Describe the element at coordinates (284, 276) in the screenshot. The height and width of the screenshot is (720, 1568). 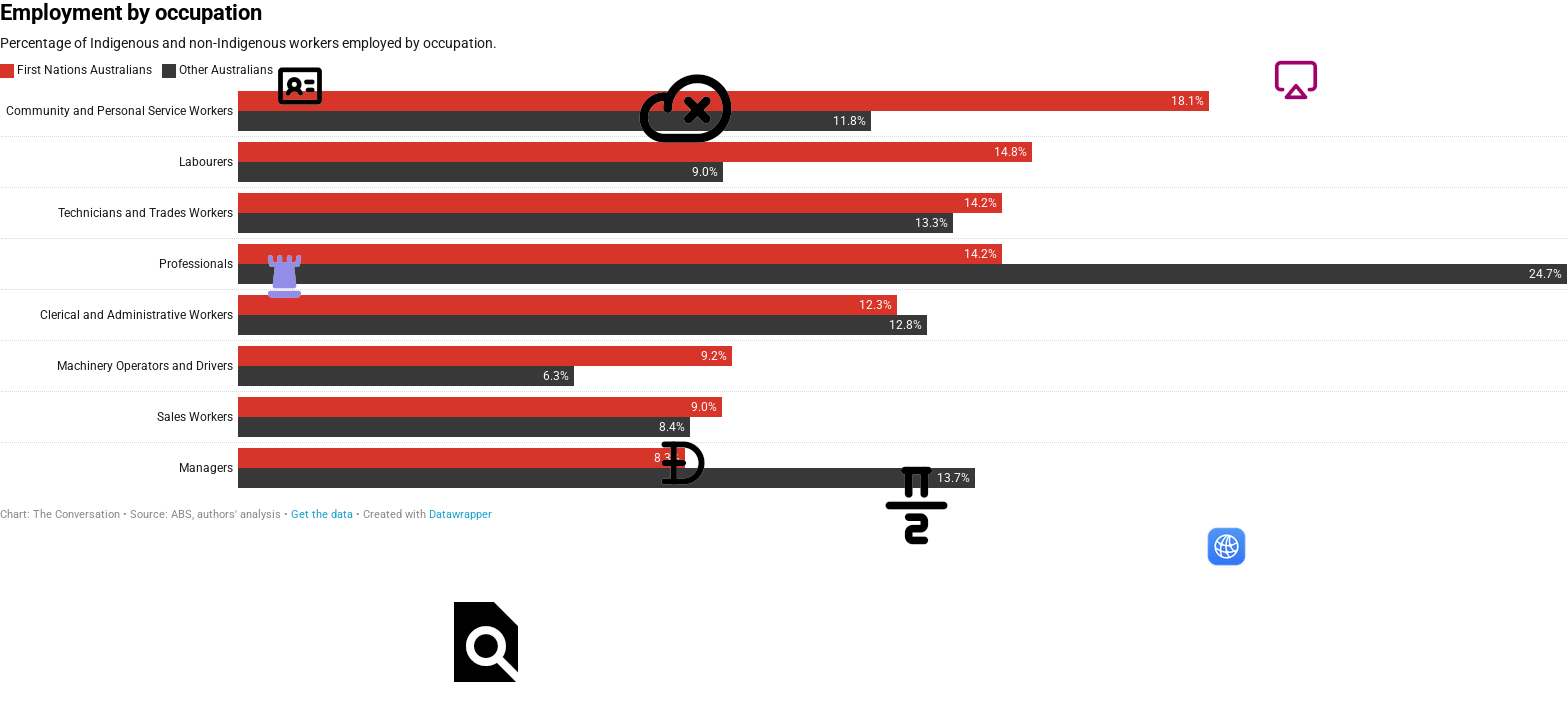
I see `play chess or access board games` at that location.